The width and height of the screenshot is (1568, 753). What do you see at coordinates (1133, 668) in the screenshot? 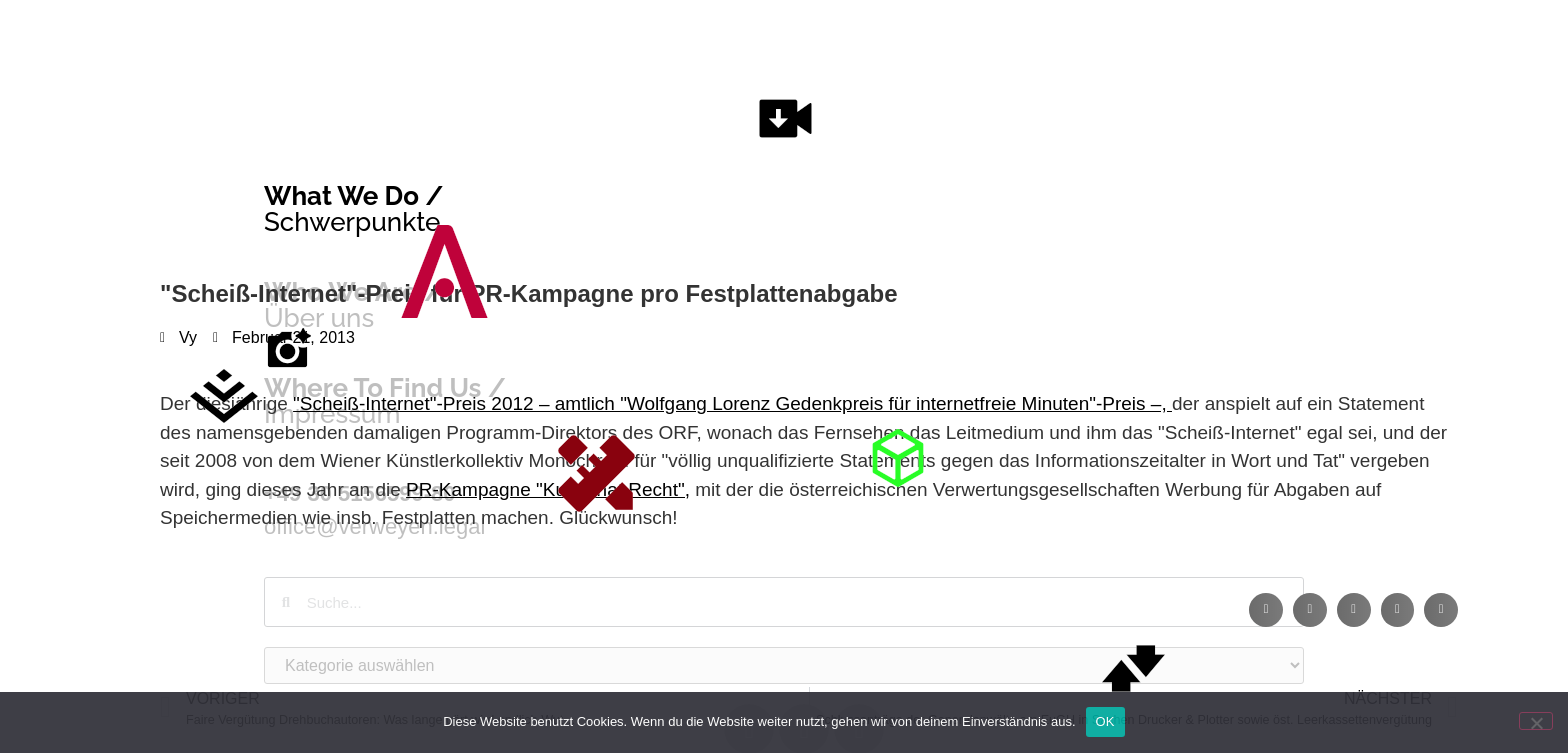
I see `betfair logo` at bounding box center [1133, 668].